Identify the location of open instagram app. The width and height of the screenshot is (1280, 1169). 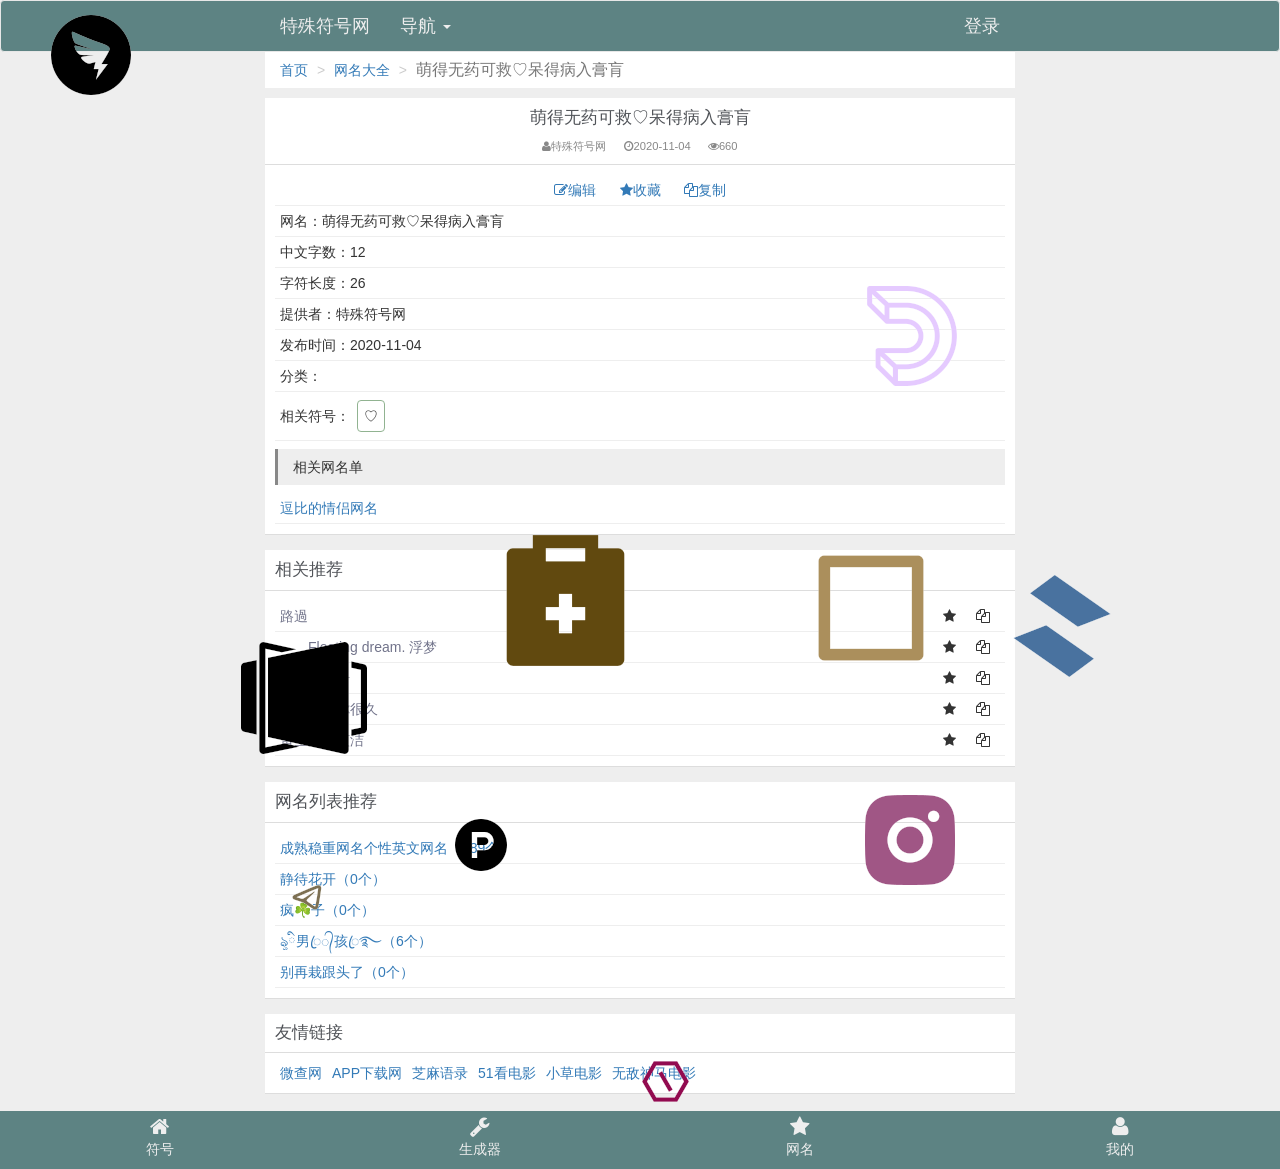
(910, 840).